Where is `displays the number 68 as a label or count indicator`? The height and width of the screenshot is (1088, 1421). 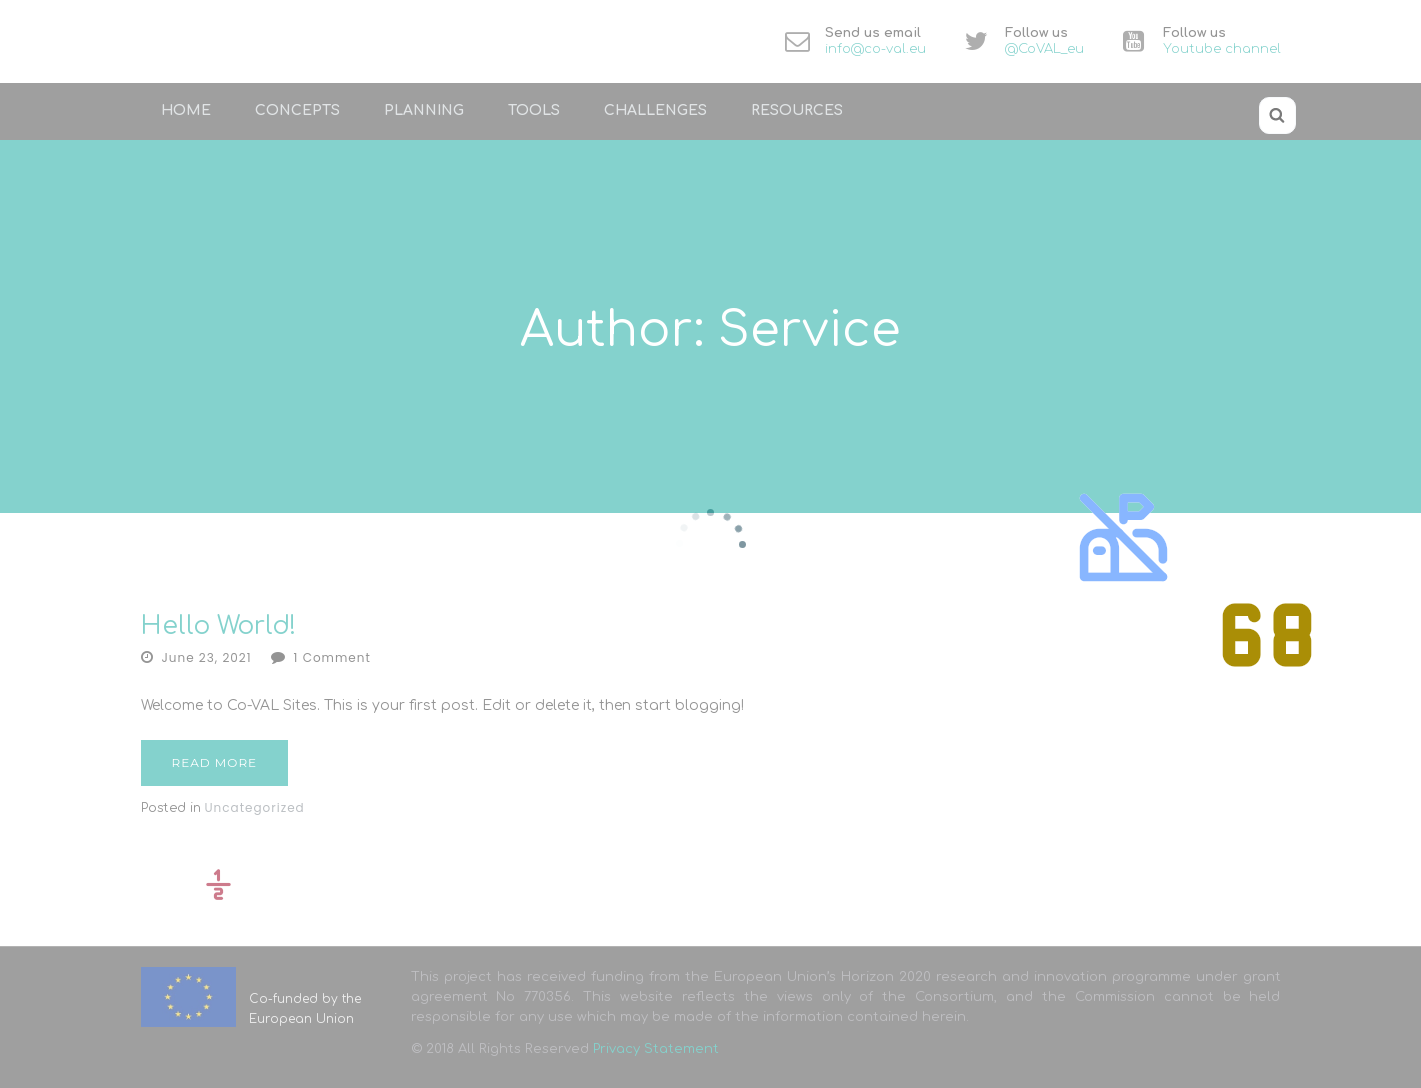
displays the number 68 as a label or count indicator is located at coordinates (1267, 635).